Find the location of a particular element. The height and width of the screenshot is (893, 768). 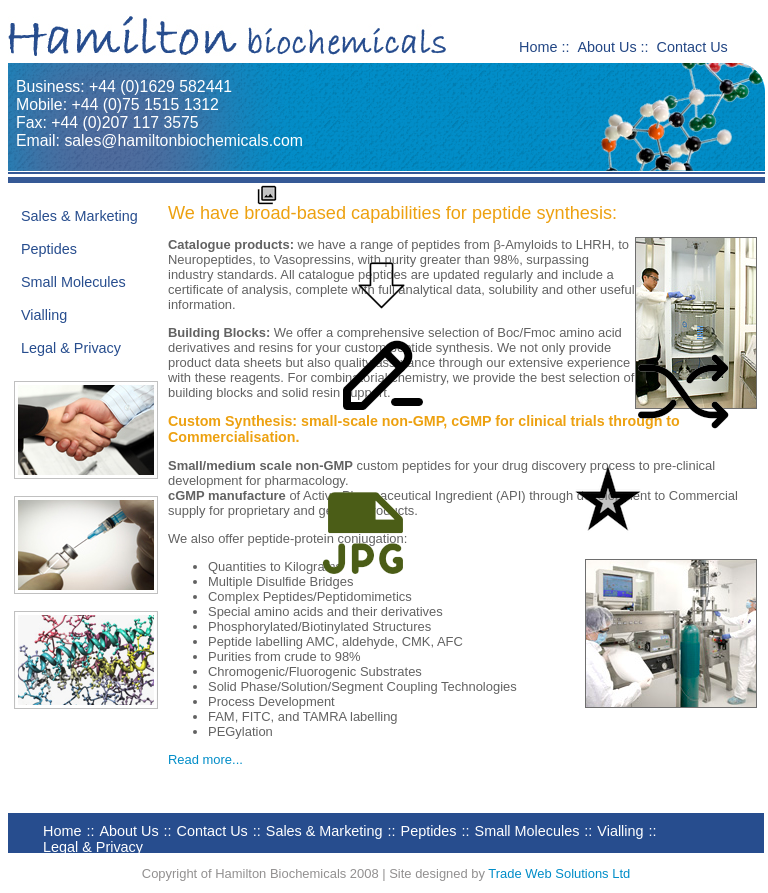

download a file or content is located at coordinates (381, 283).